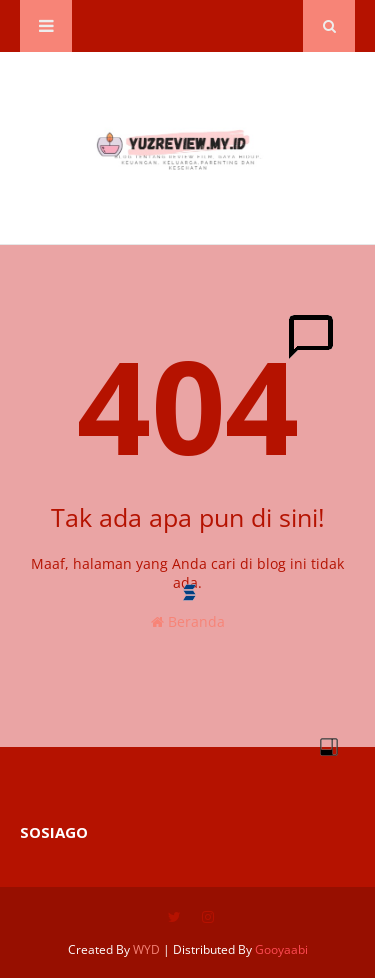 This screenshot has width=375, height=978. Describe the element at coordinates (329, 747) in the screenshot. I see `toggle left sidebar panel` at that location.